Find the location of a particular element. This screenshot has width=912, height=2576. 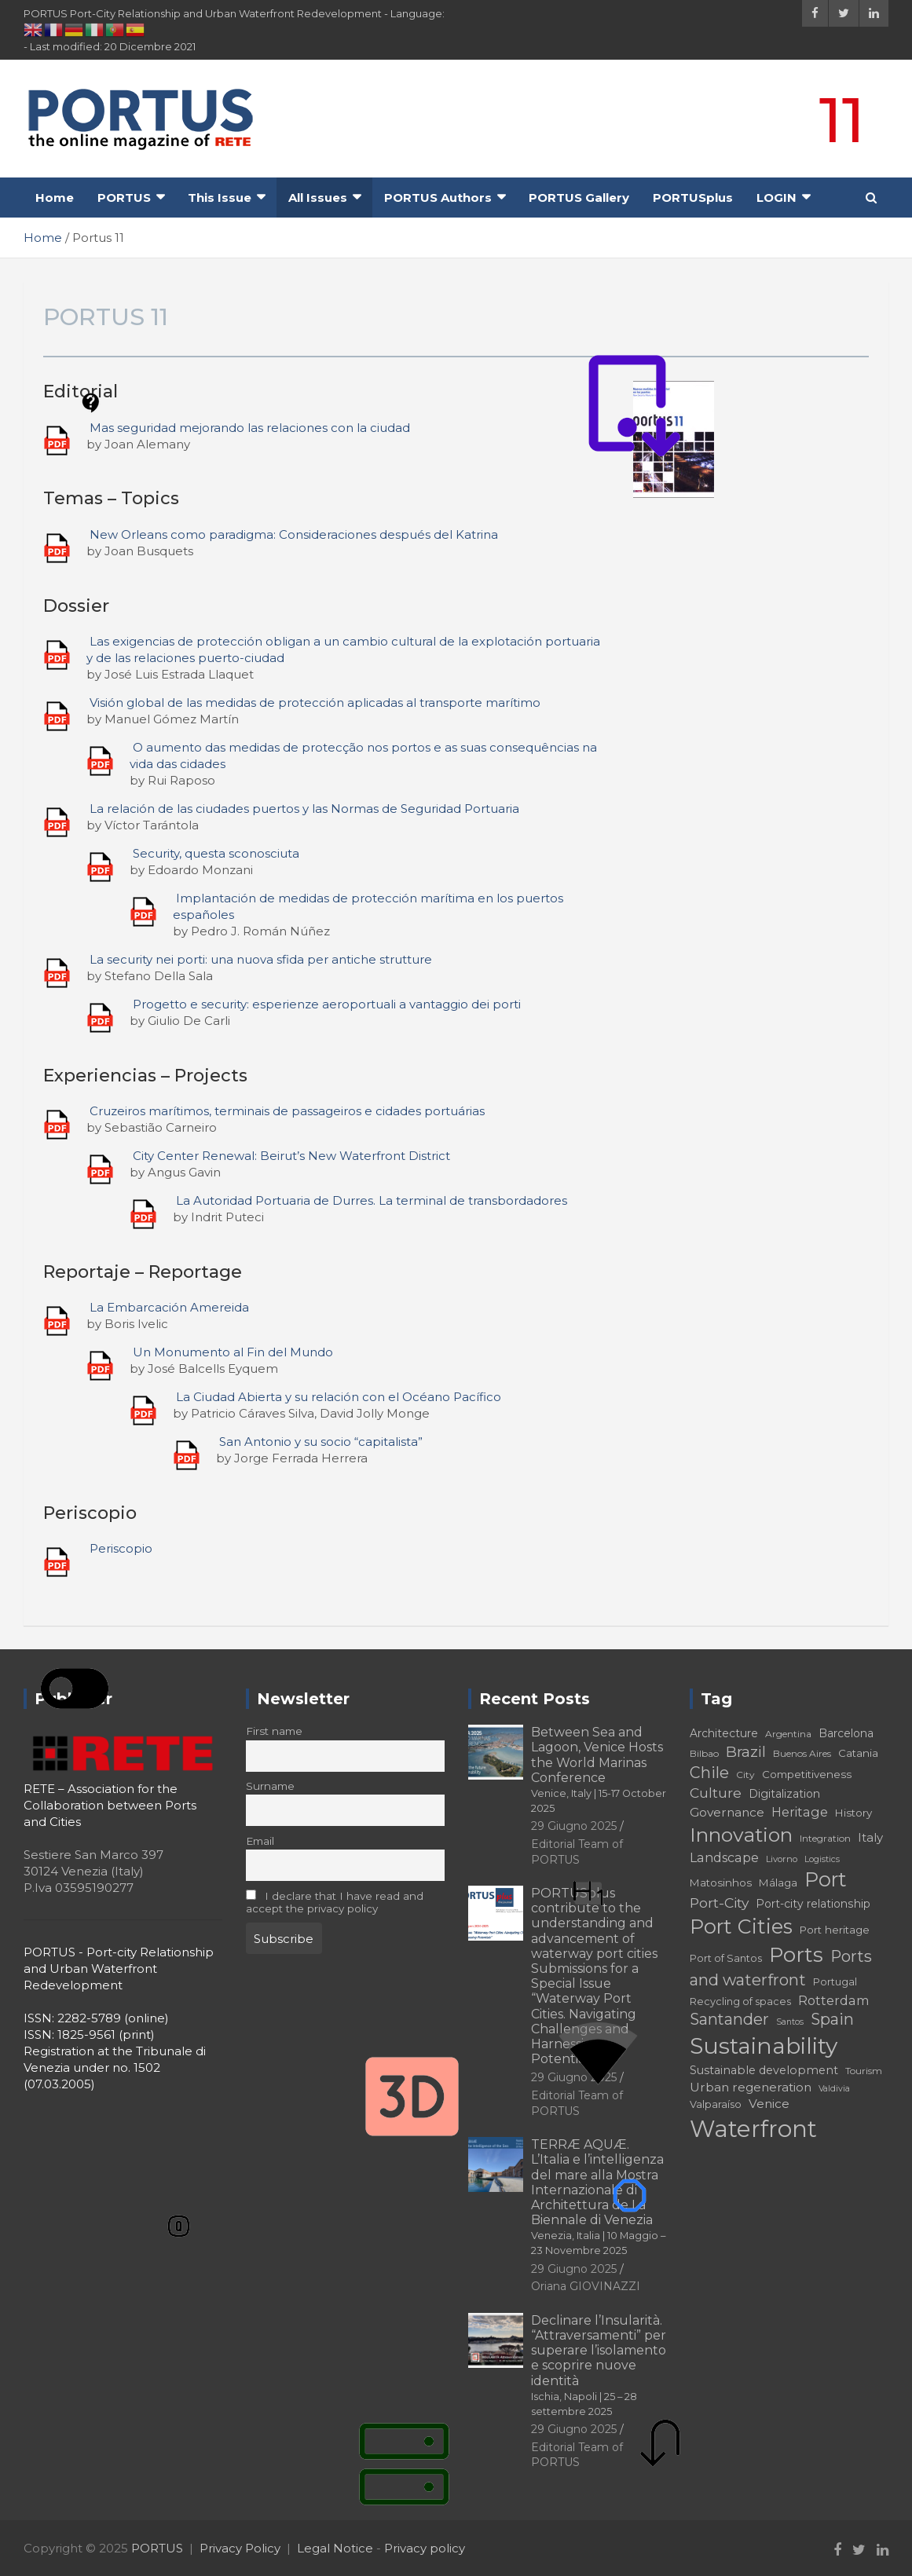

access storage or server settings is located at coordinates (404, 2464).